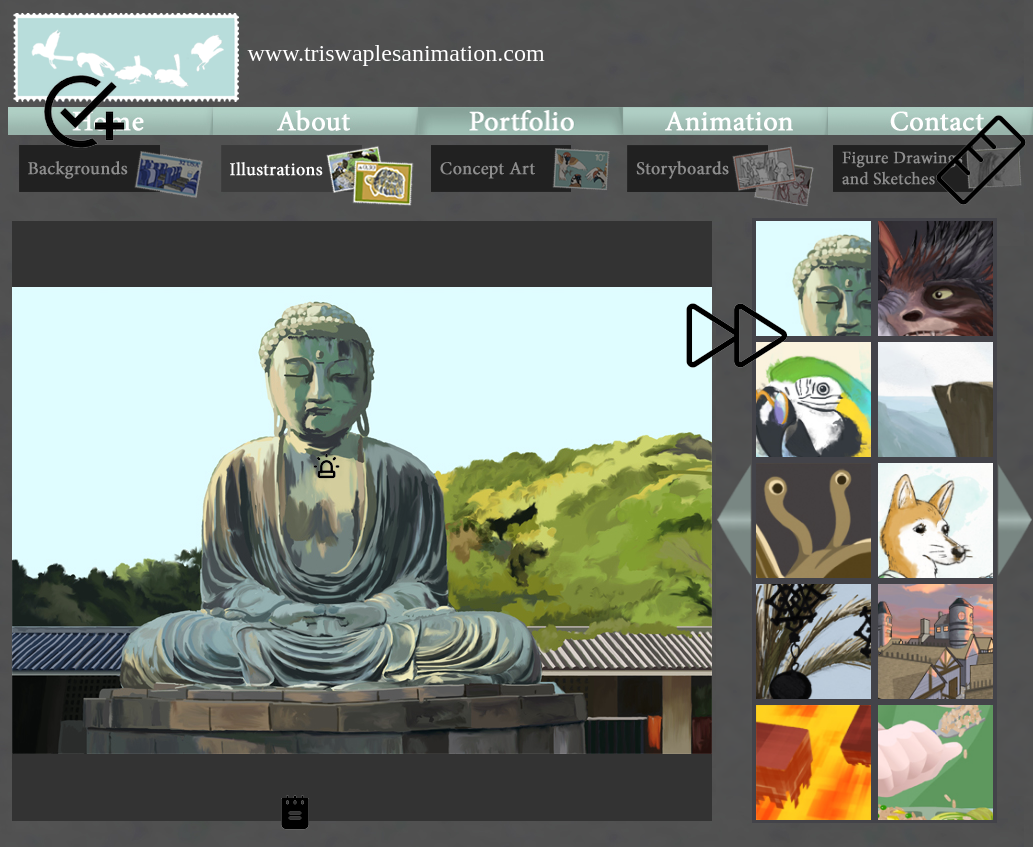 This screenshot has width=1033, height=847. Describe the element at coordinates (326, 466) in the screenshot. I see `indicates urgent or high-priority notification` at that location.